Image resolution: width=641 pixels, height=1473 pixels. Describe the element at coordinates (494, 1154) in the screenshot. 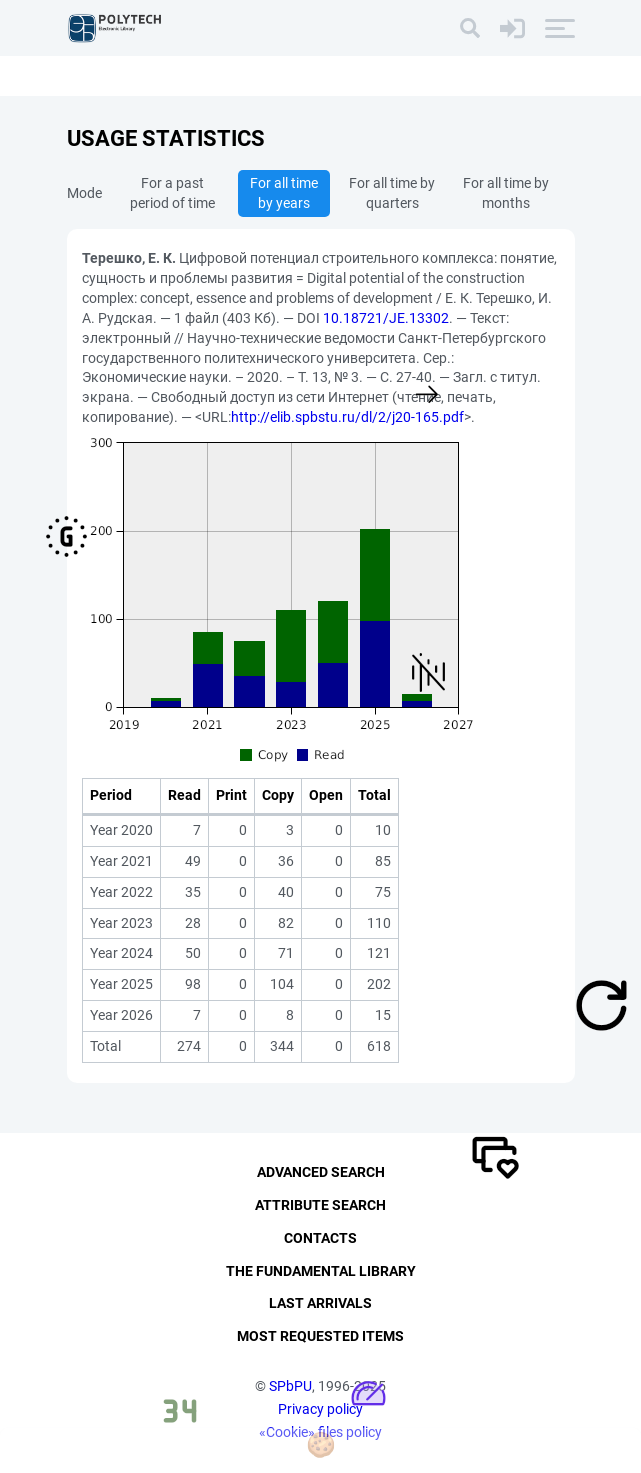

I see `donate or send money to a cause you love` at that location.